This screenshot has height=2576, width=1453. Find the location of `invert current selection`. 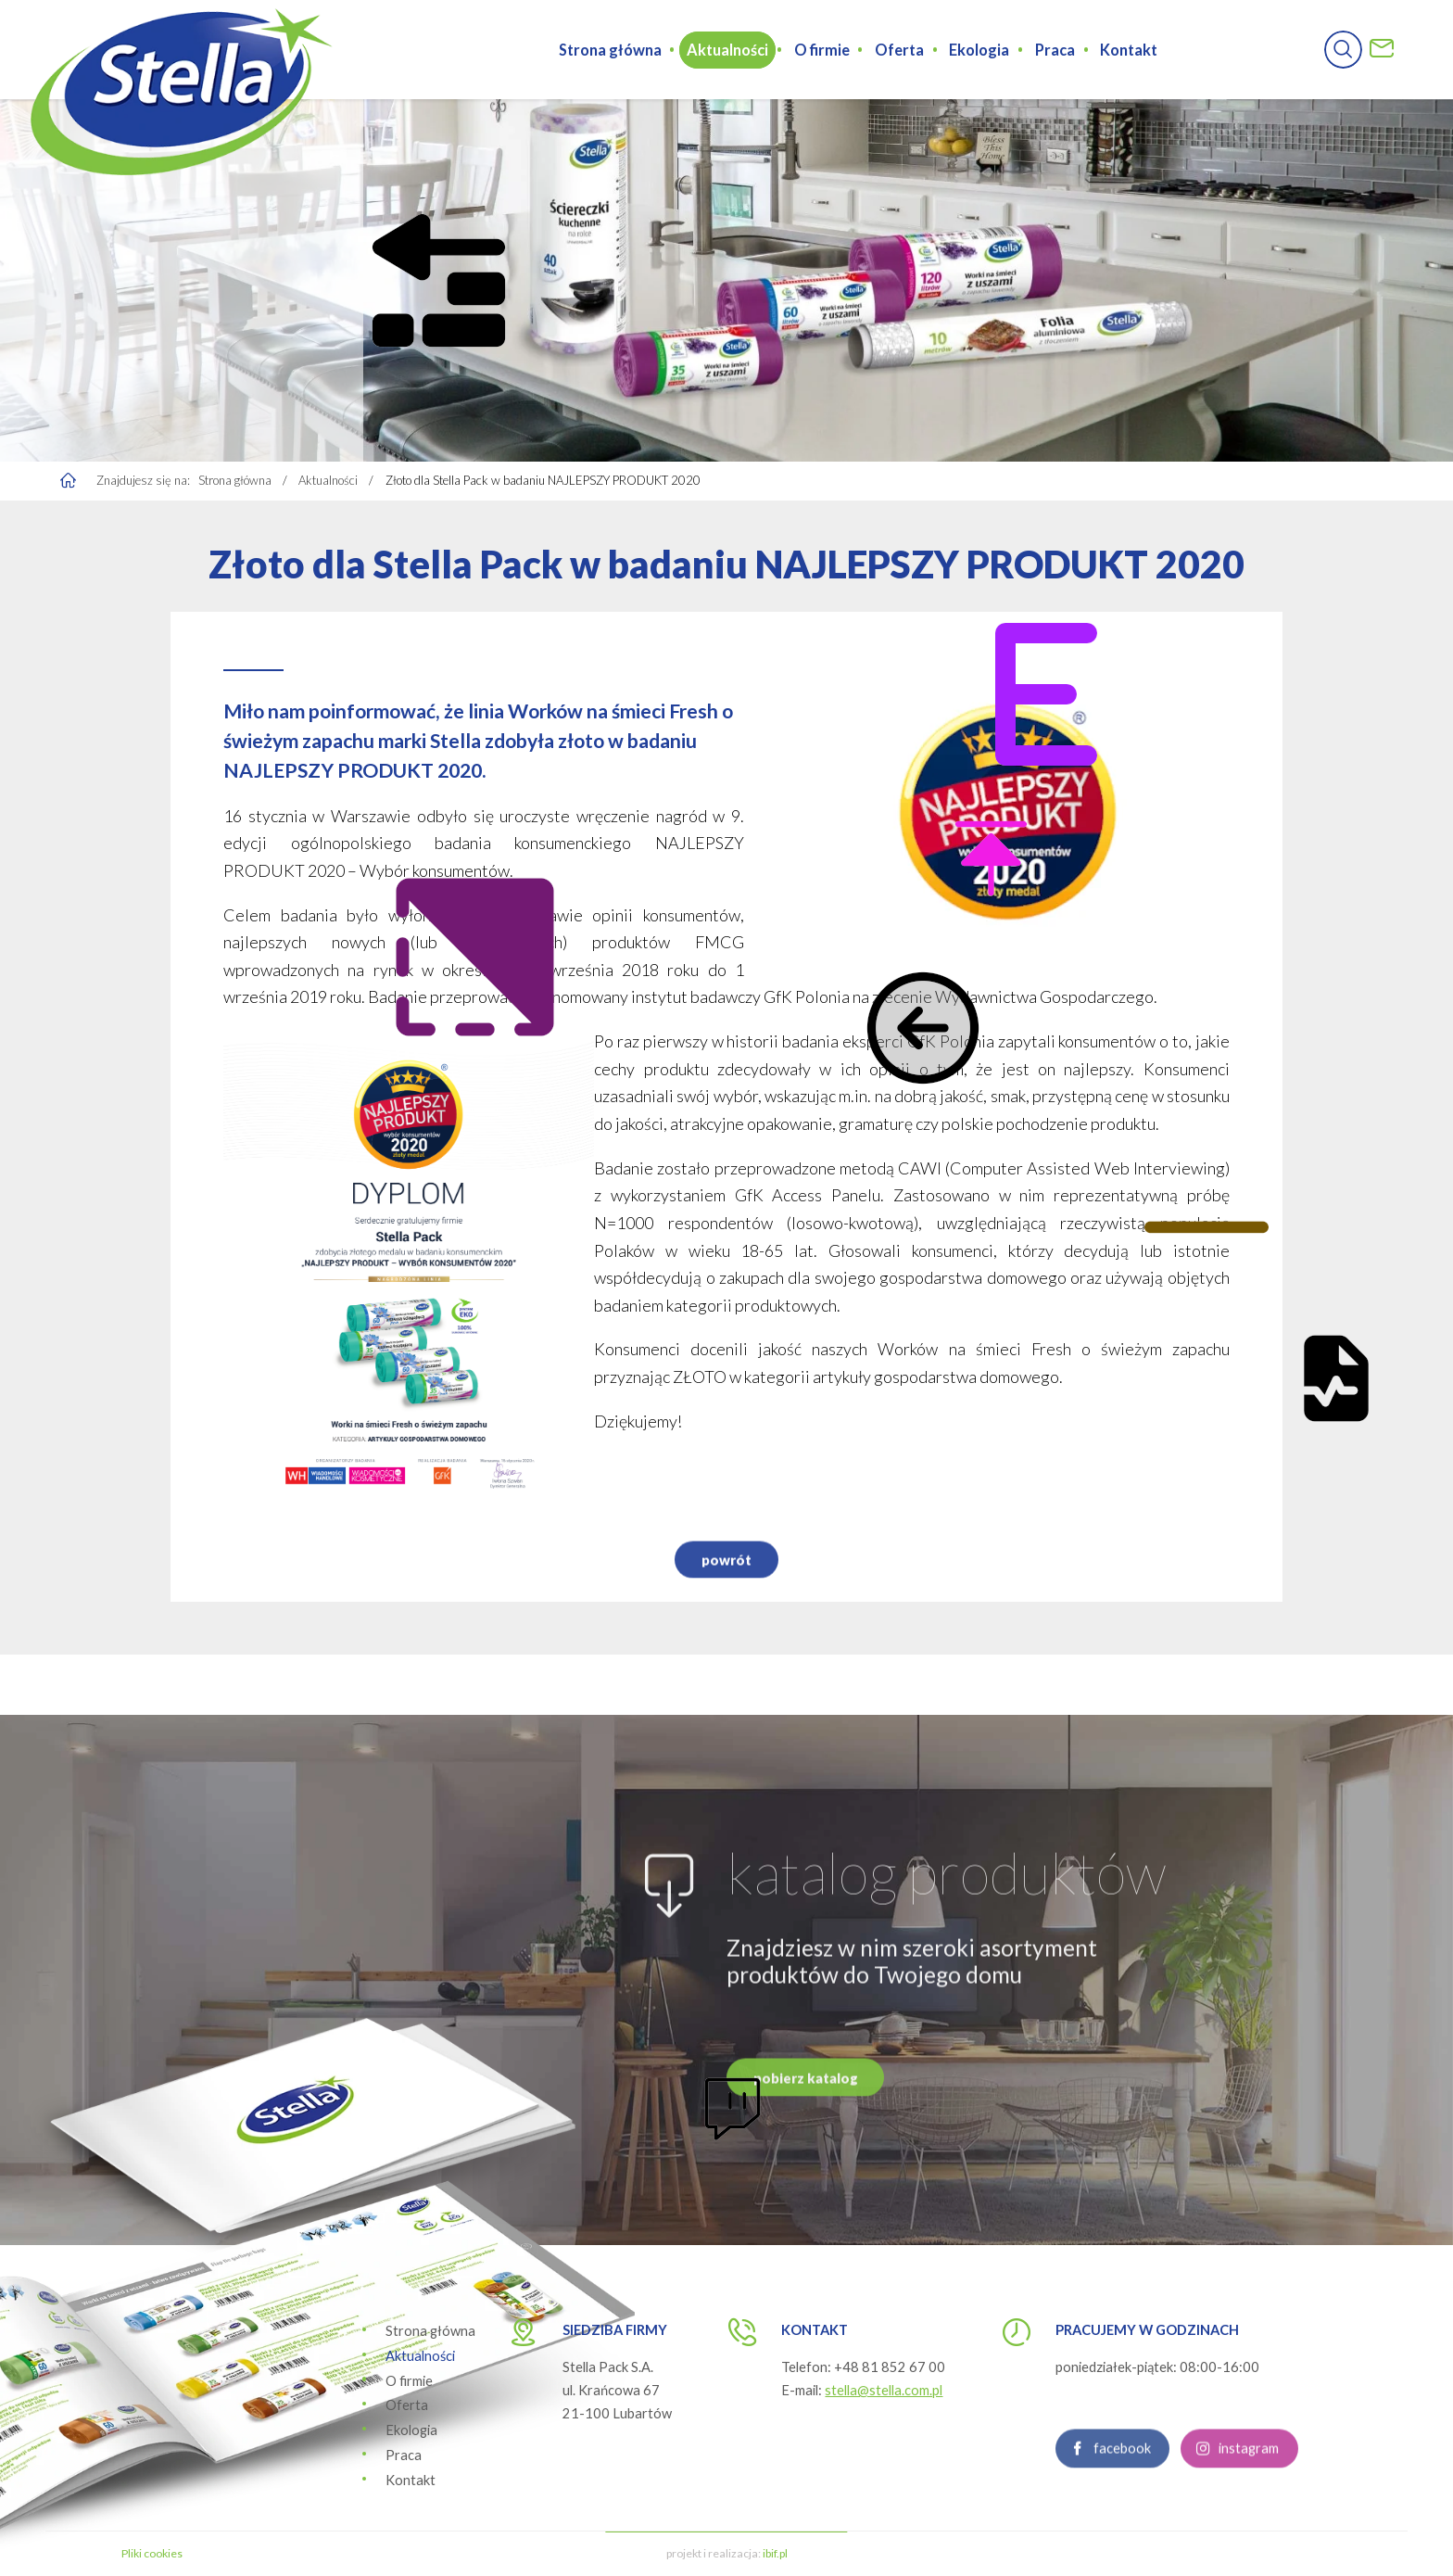

invert current selection is located at coordinates (474, 957).